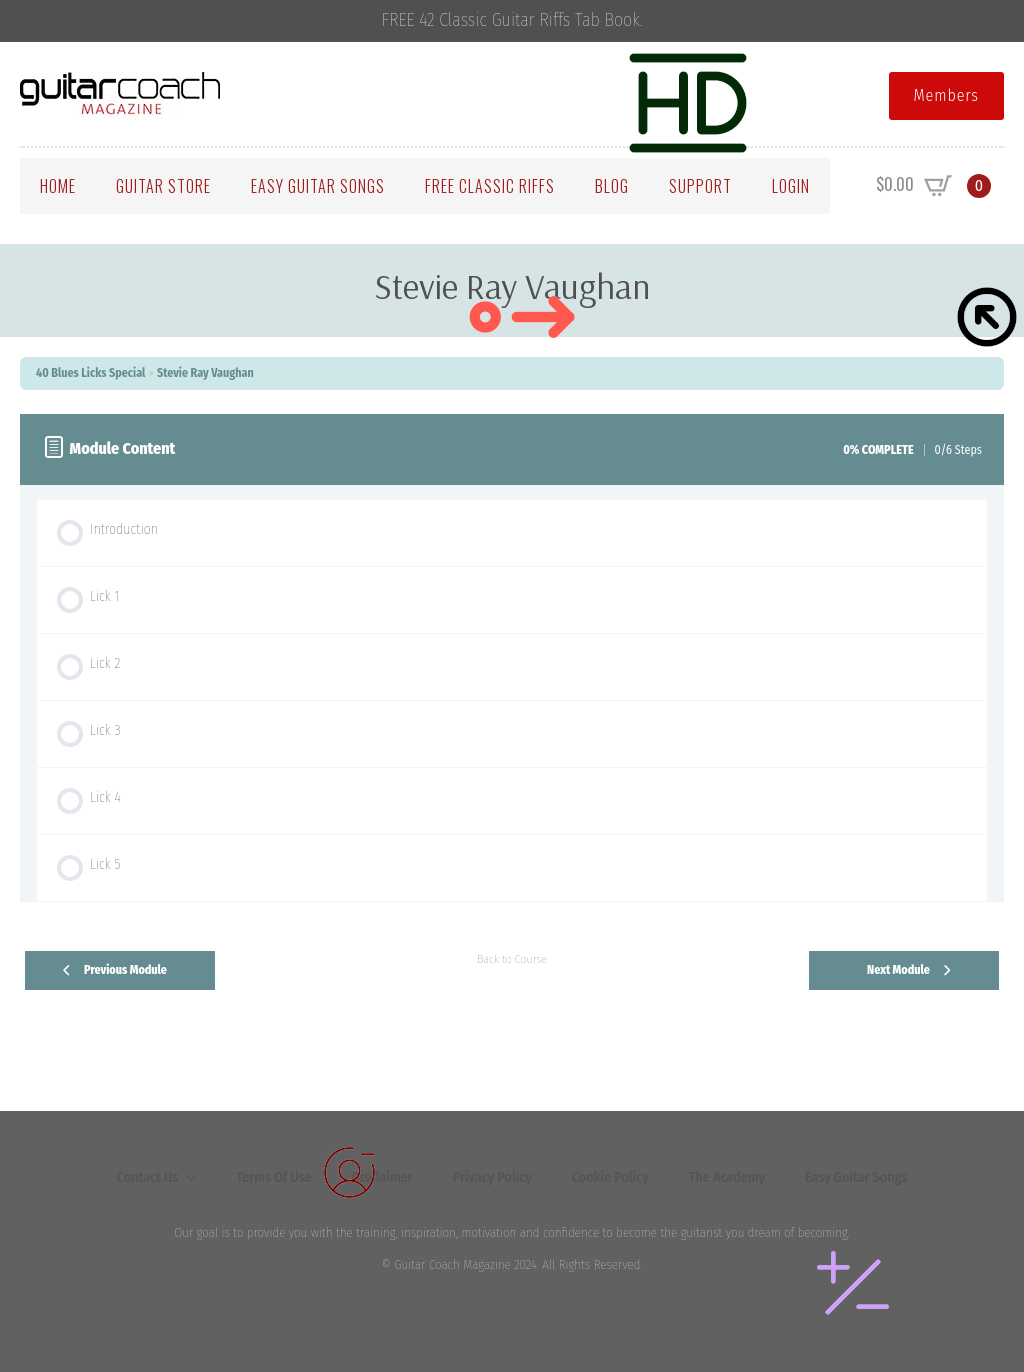 This screenshot has height=1372, width=1024. I want to click on navigate back to previous screen, so click(987, 317).